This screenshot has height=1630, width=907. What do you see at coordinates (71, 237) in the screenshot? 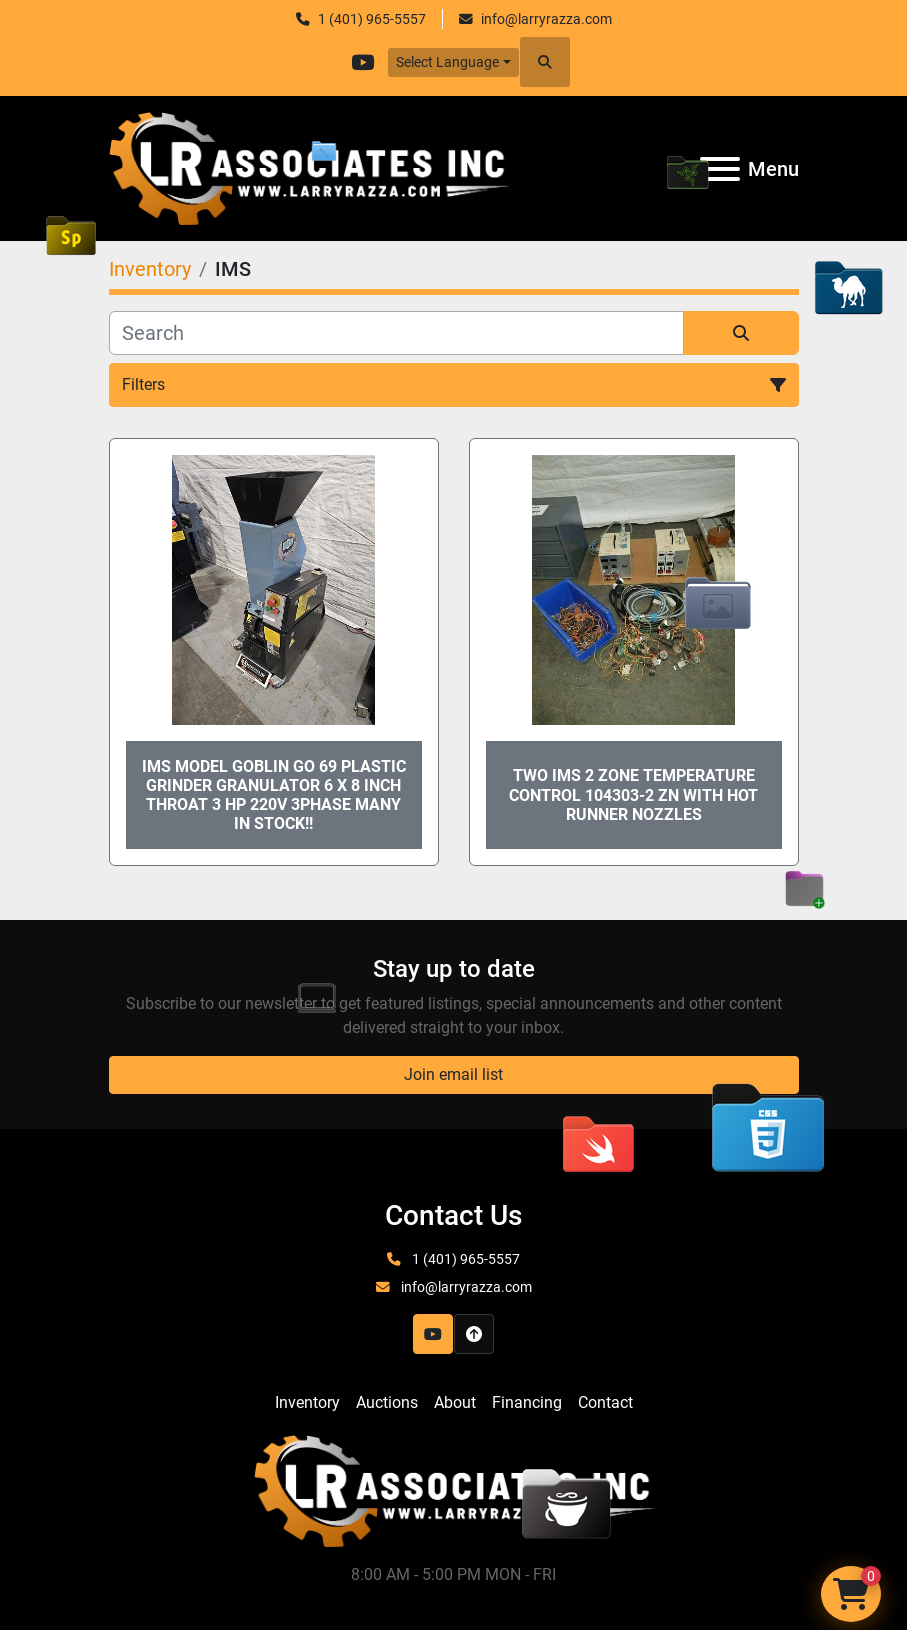
I see `open folder containing adobe spark projects` at bounding box center [71, 237].